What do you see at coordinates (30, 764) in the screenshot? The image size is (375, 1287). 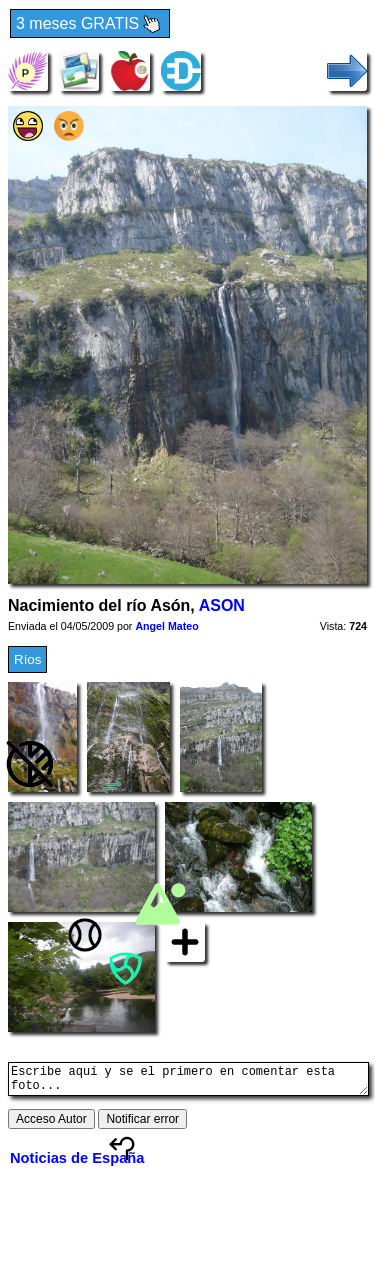 I see `disable screen brightness adjustment` at bounding box center [30, 764].